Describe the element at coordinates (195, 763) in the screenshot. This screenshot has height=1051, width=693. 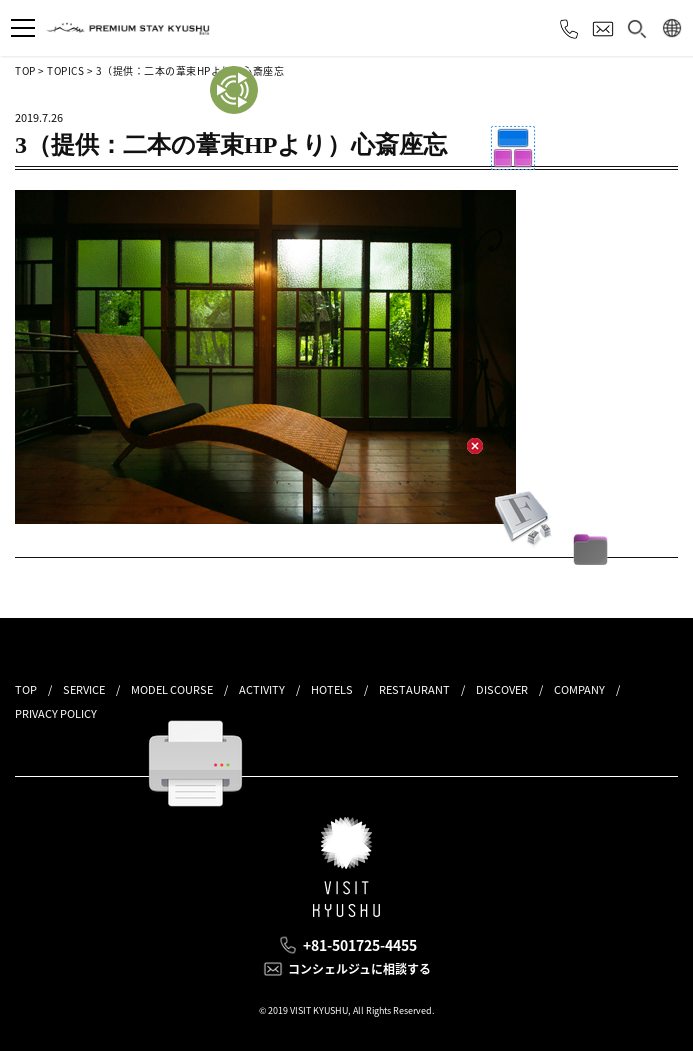
I see `access printer settings and options` at that location.